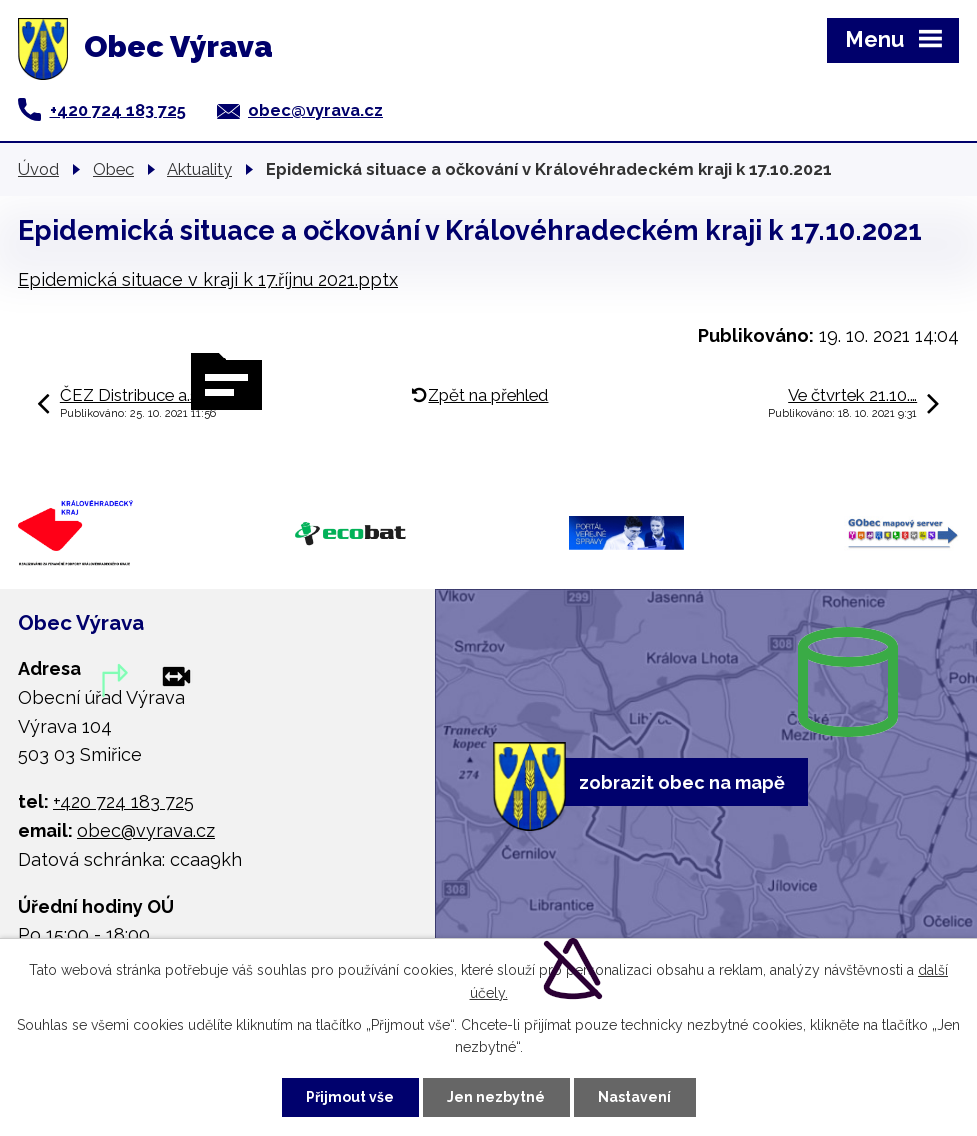  Describe the element at coordinates (112, 680) in the screenshot. I see `redirect or forward content` at that location.